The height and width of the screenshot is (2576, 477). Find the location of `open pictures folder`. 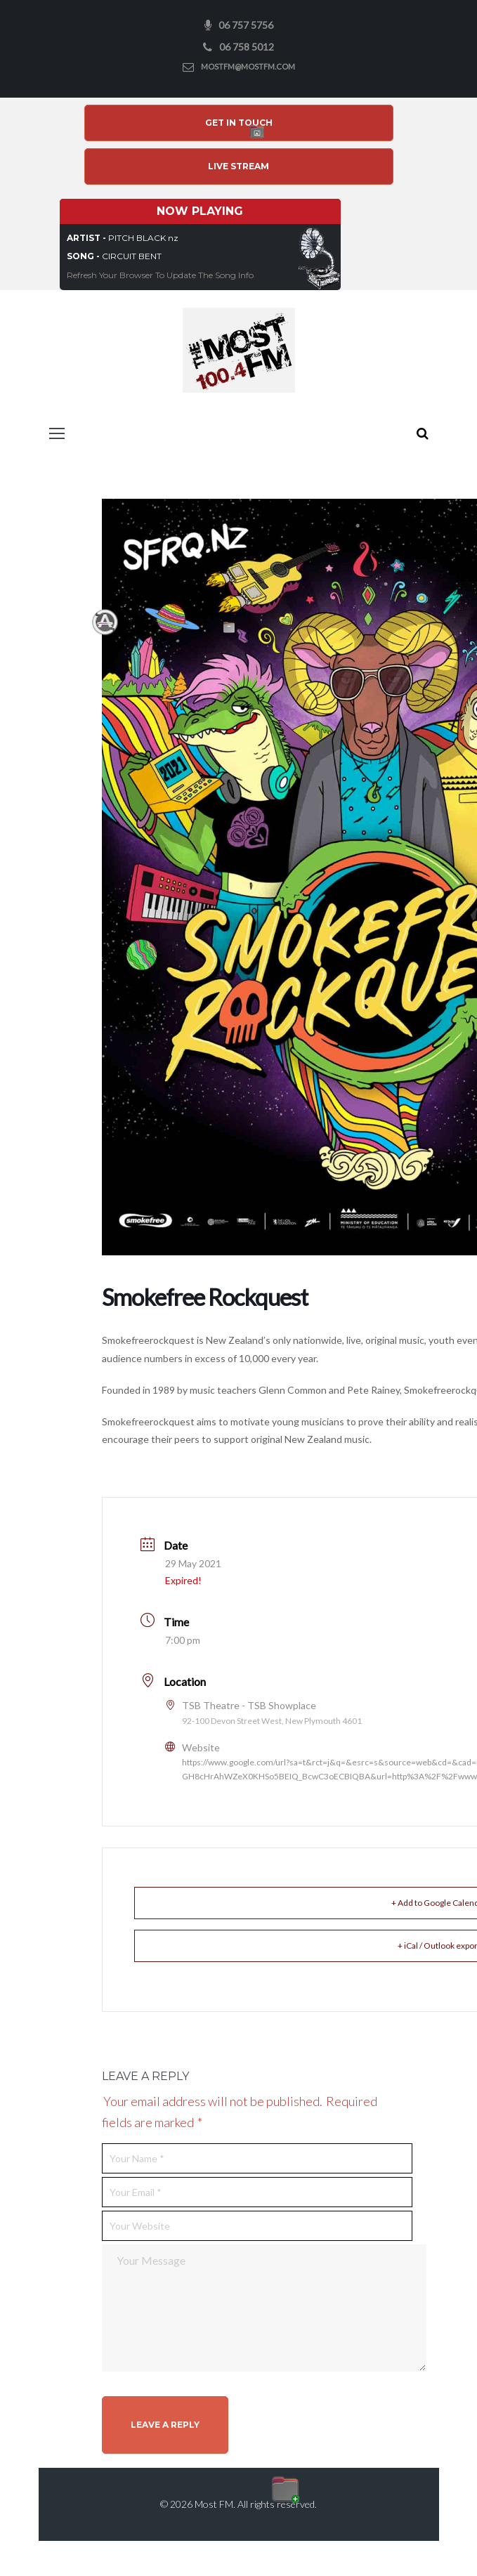

open pictures folder is located at coordinates (257, 131).